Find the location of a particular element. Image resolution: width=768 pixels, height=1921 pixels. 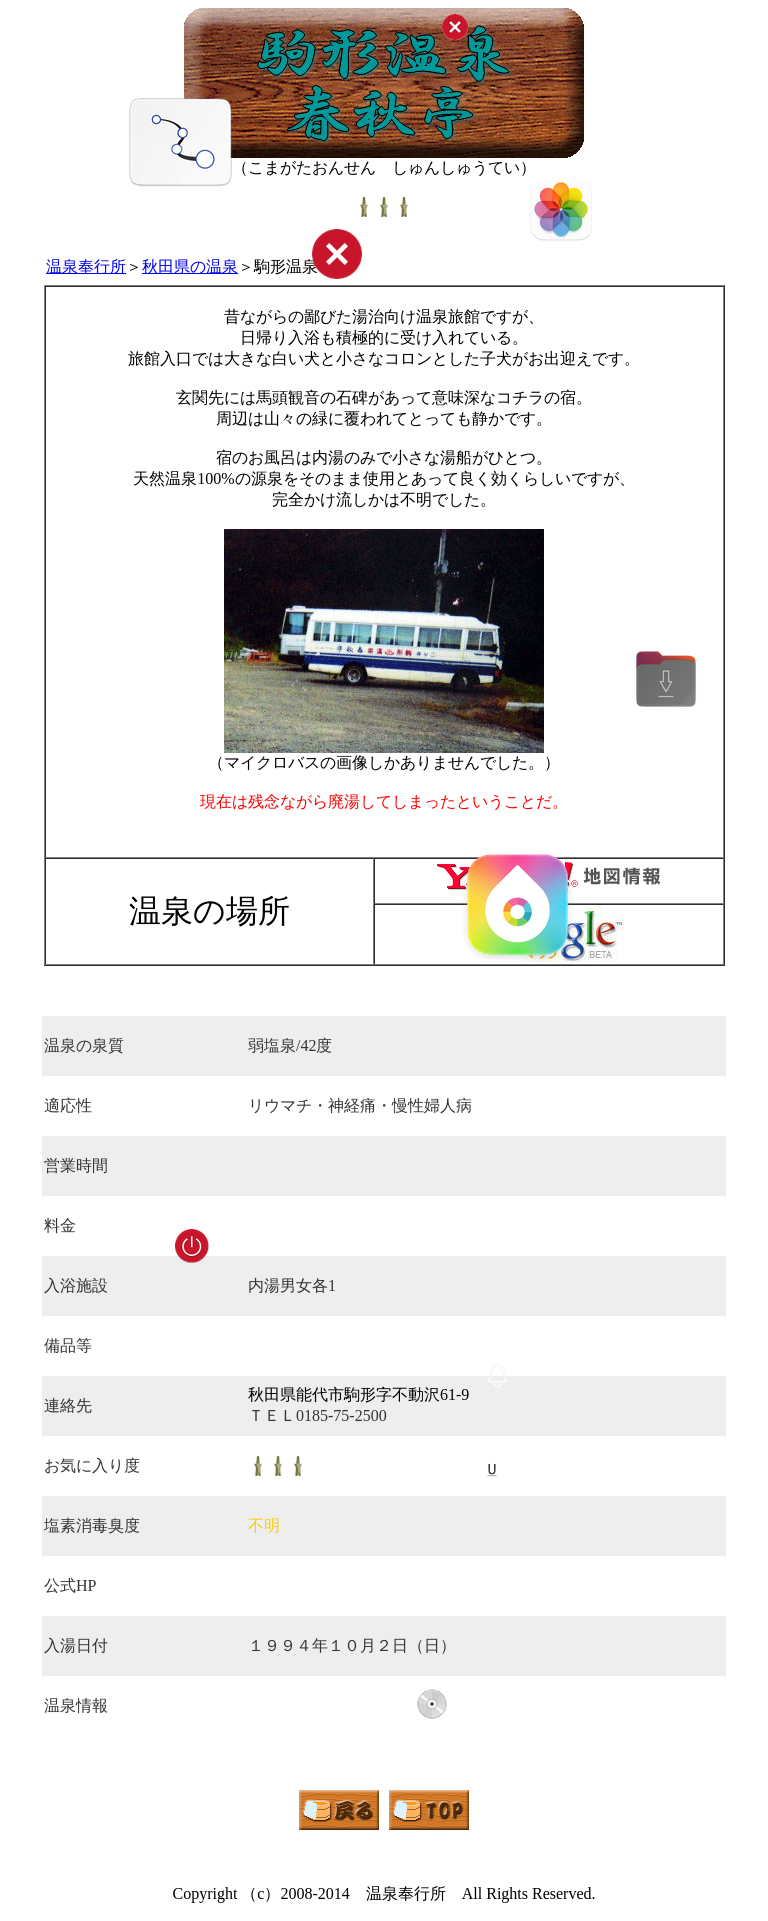

access cd/dvd drive is located at coordinates (432, 1704).